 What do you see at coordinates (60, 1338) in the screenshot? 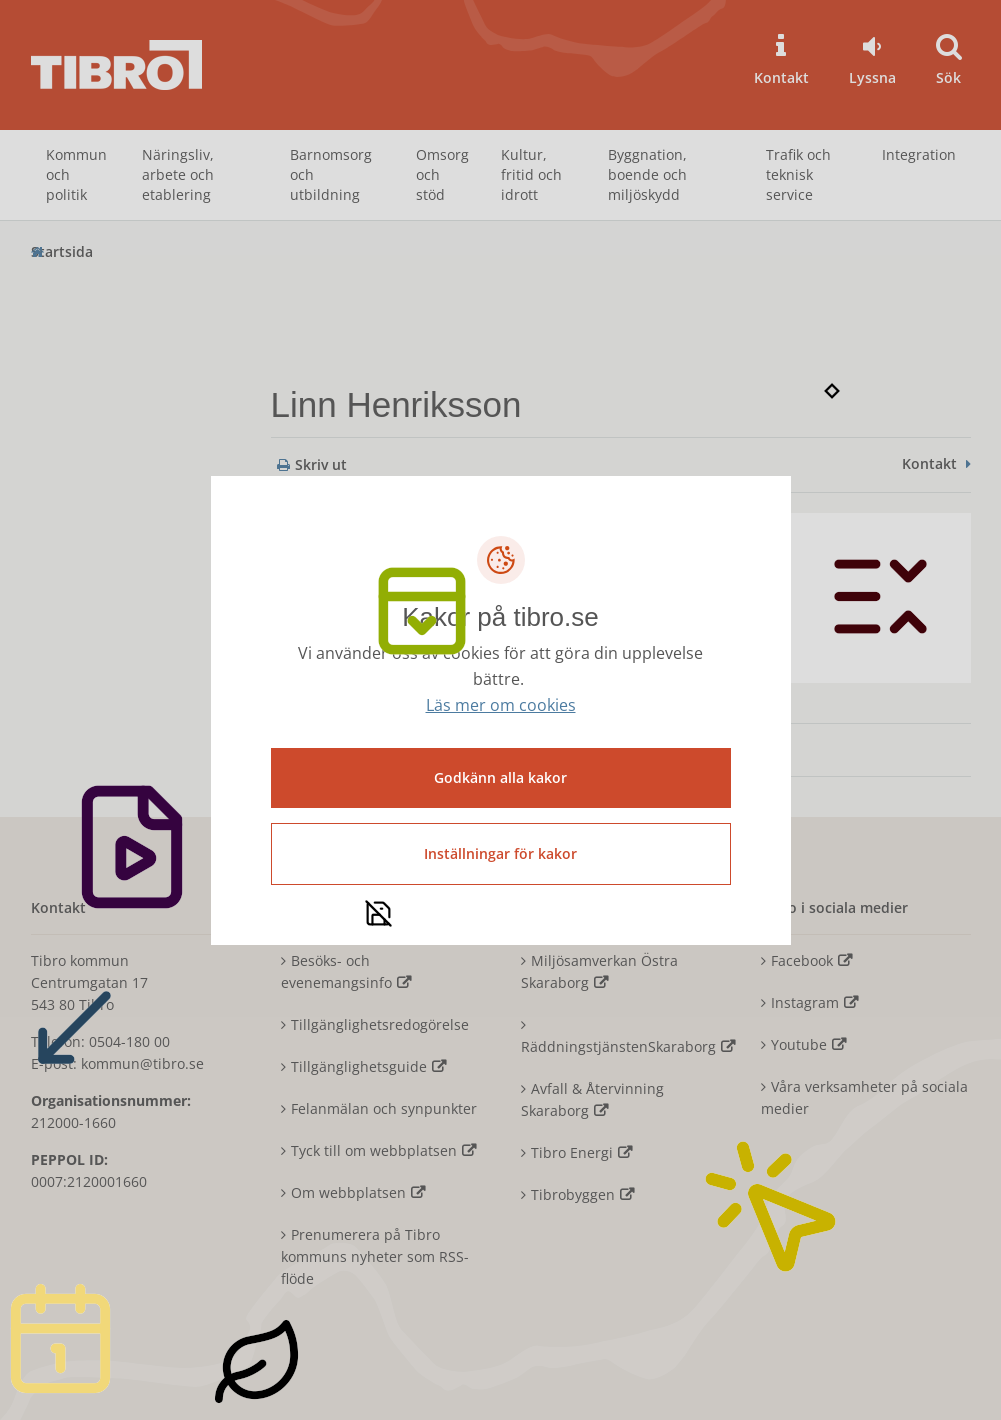
I see `view events for the first day of the month` at bounding box center [60, 1338].